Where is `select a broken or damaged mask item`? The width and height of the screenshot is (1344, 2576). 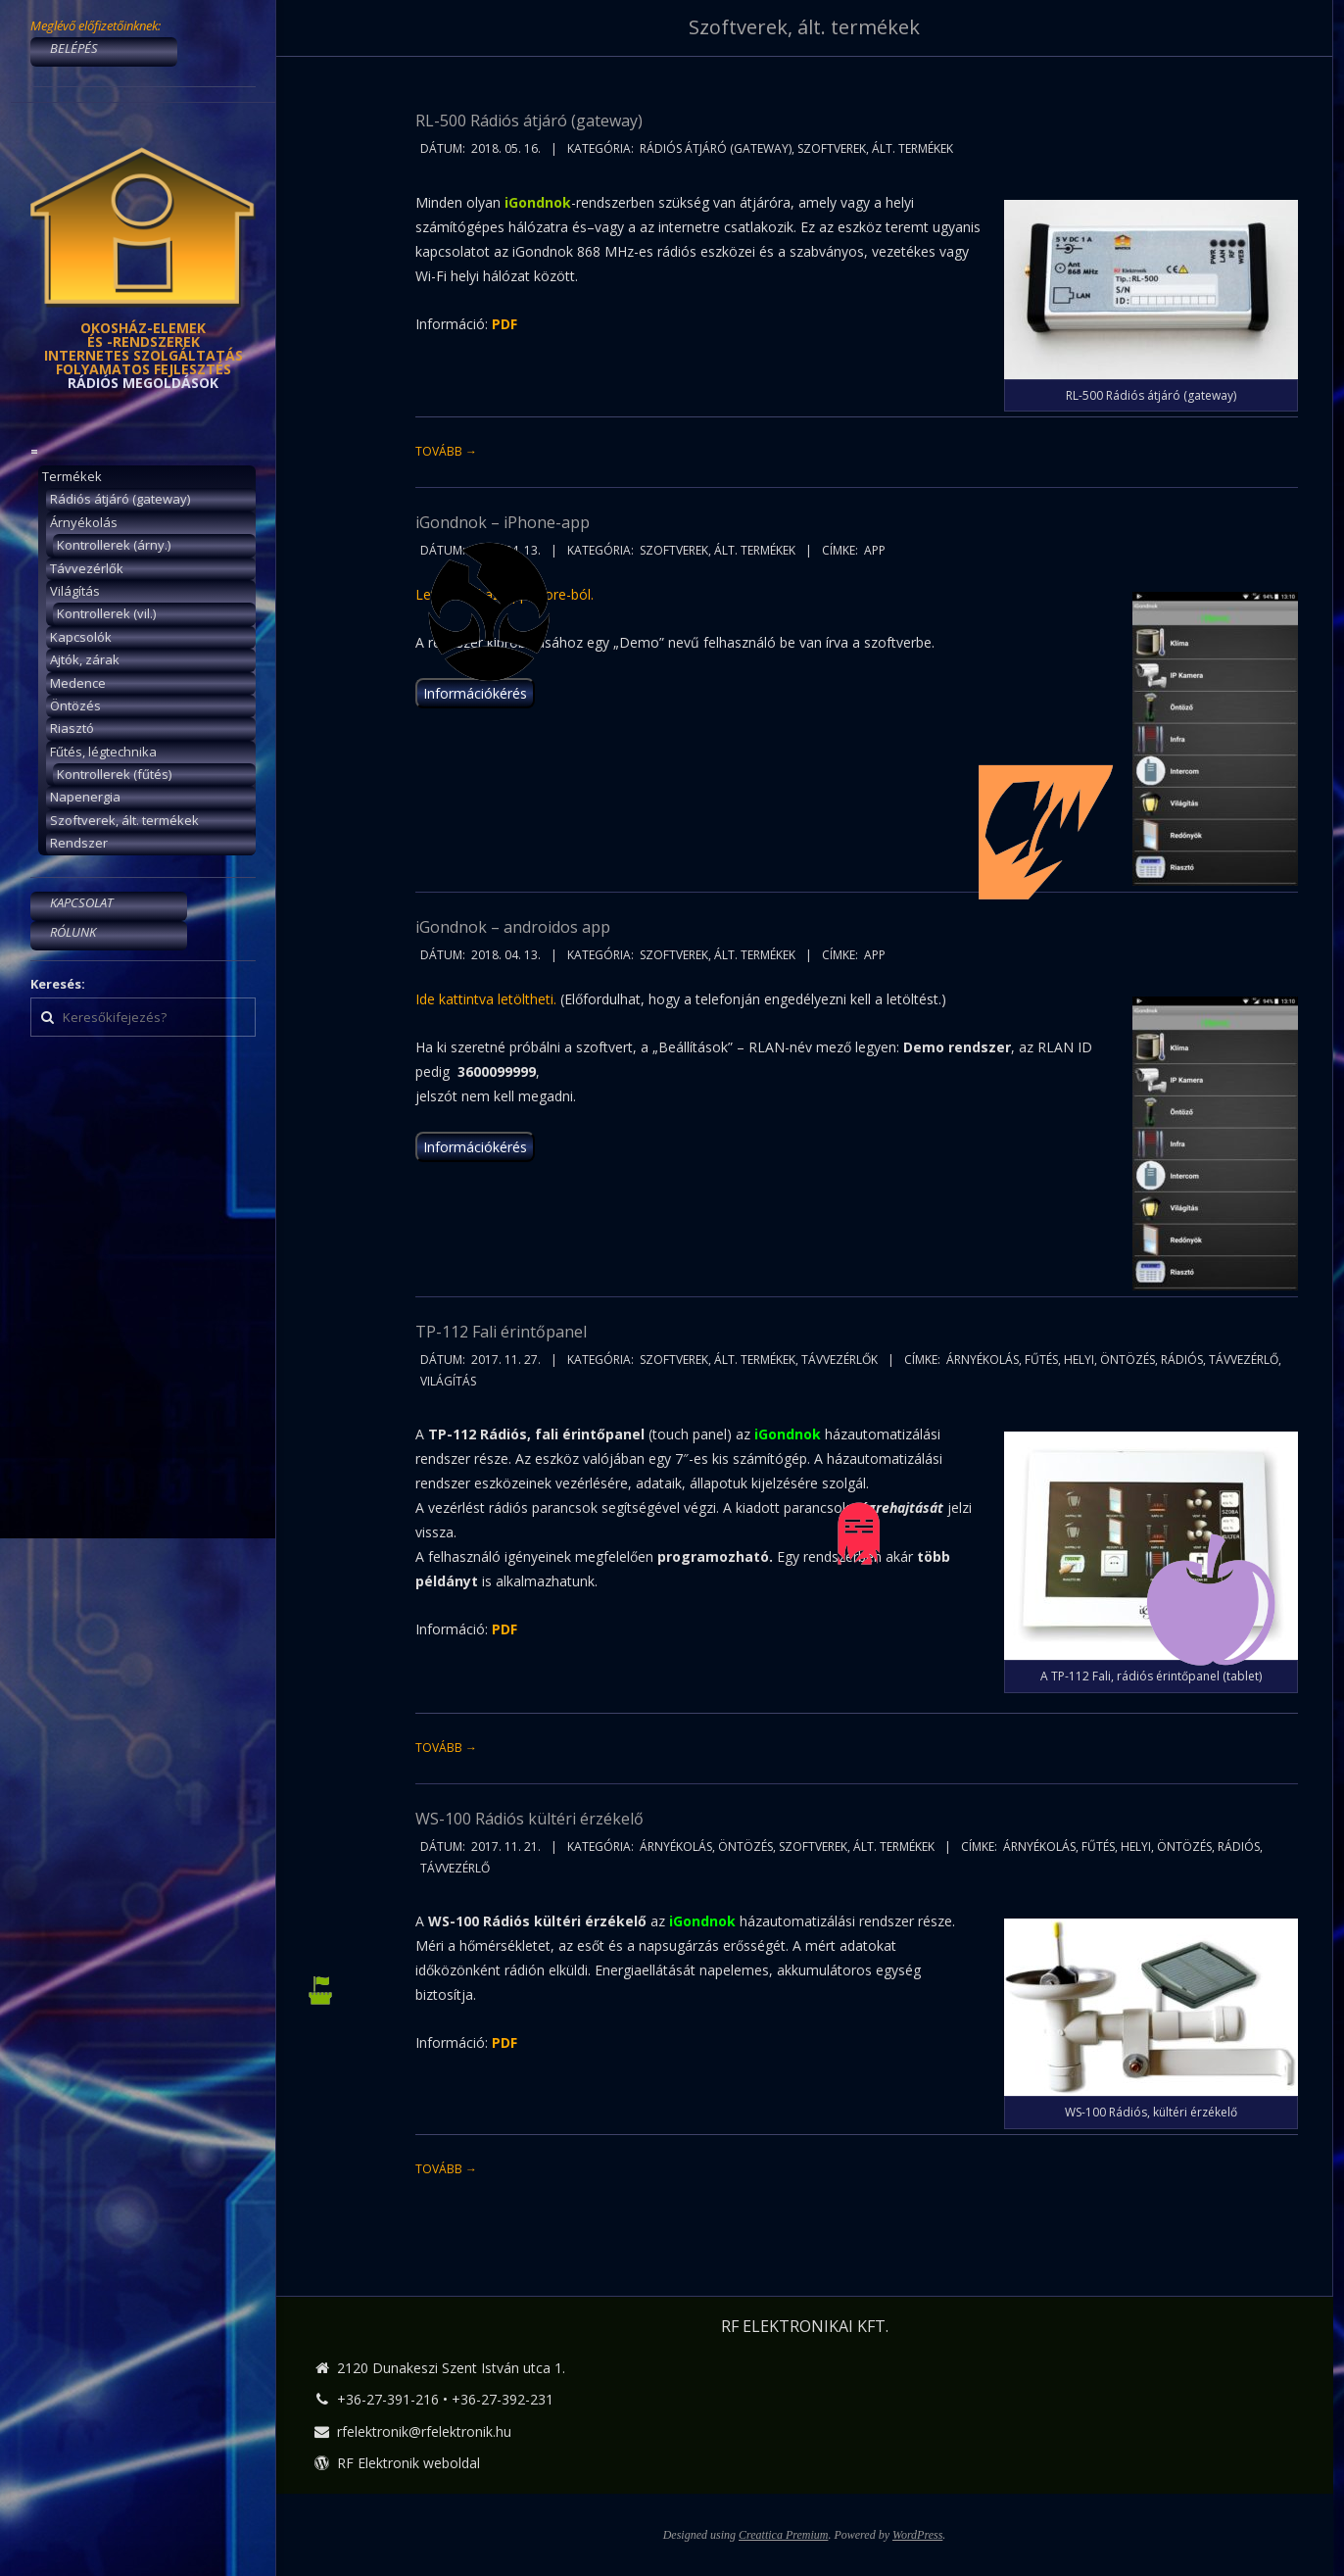
select a broken or damaged mask item is located at coordinates (490, 611).